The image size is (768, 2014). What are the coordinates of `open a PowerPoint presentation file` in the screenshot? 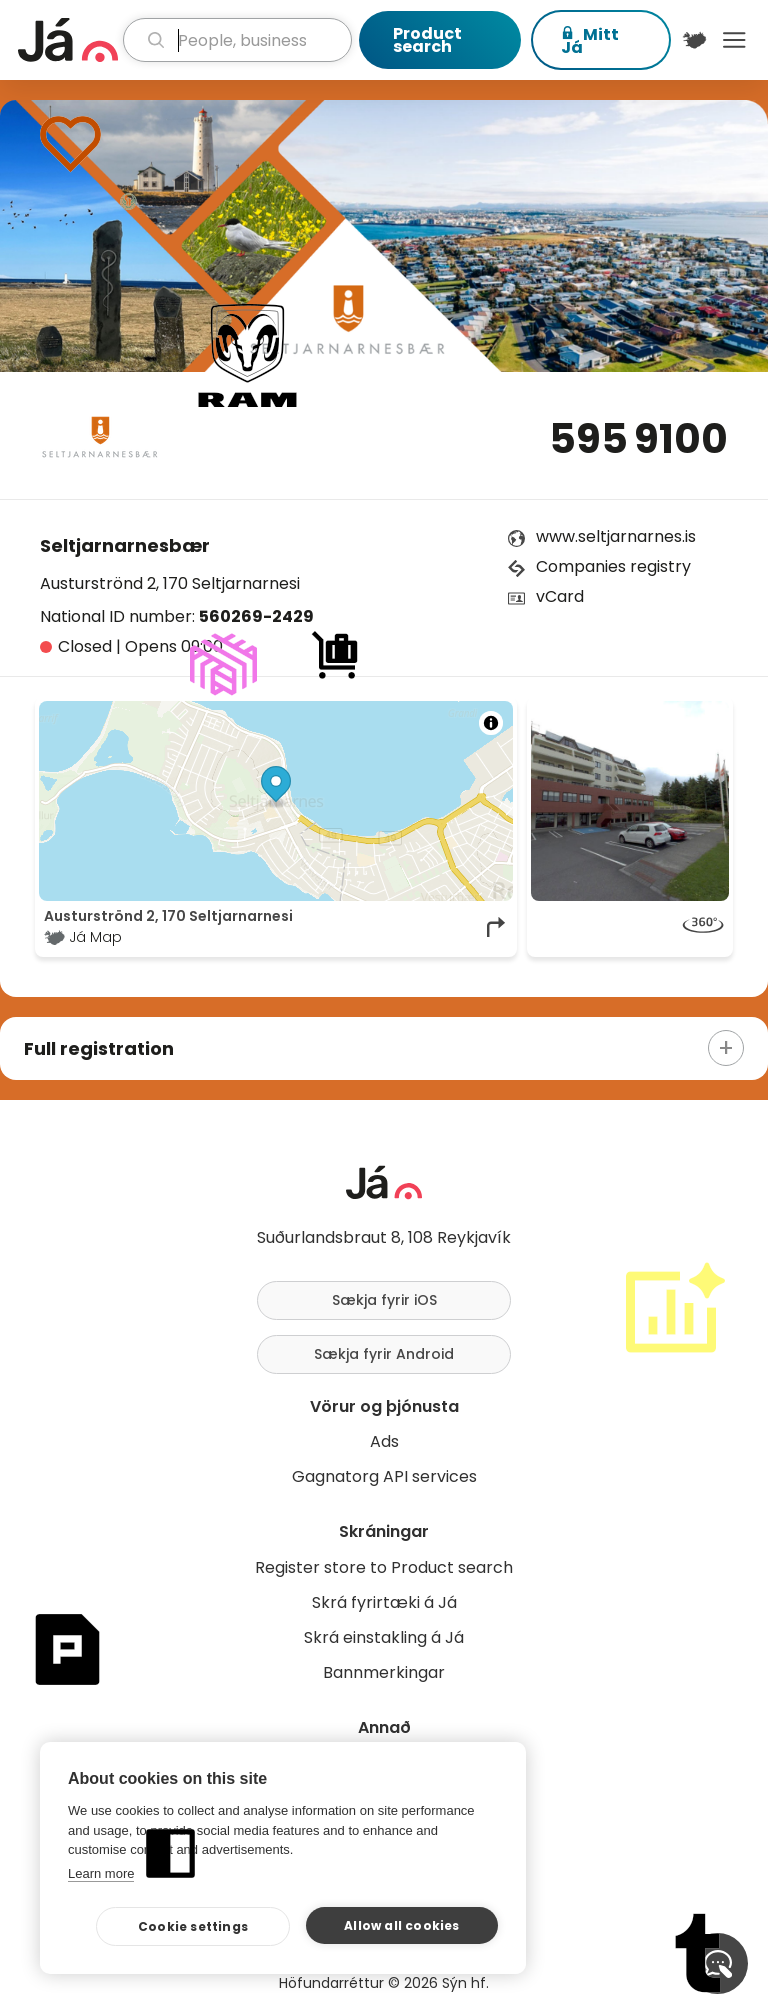 It's located at (67, 1649).